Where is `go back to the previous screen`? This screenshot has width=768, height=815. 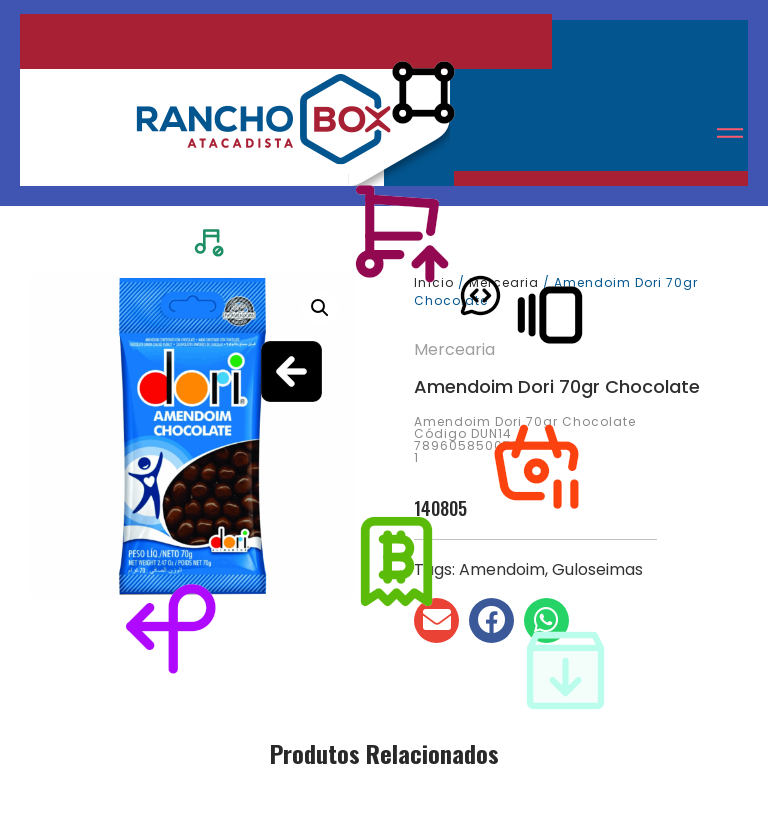
go back to the previous screen is located at coordinates (291, 371).